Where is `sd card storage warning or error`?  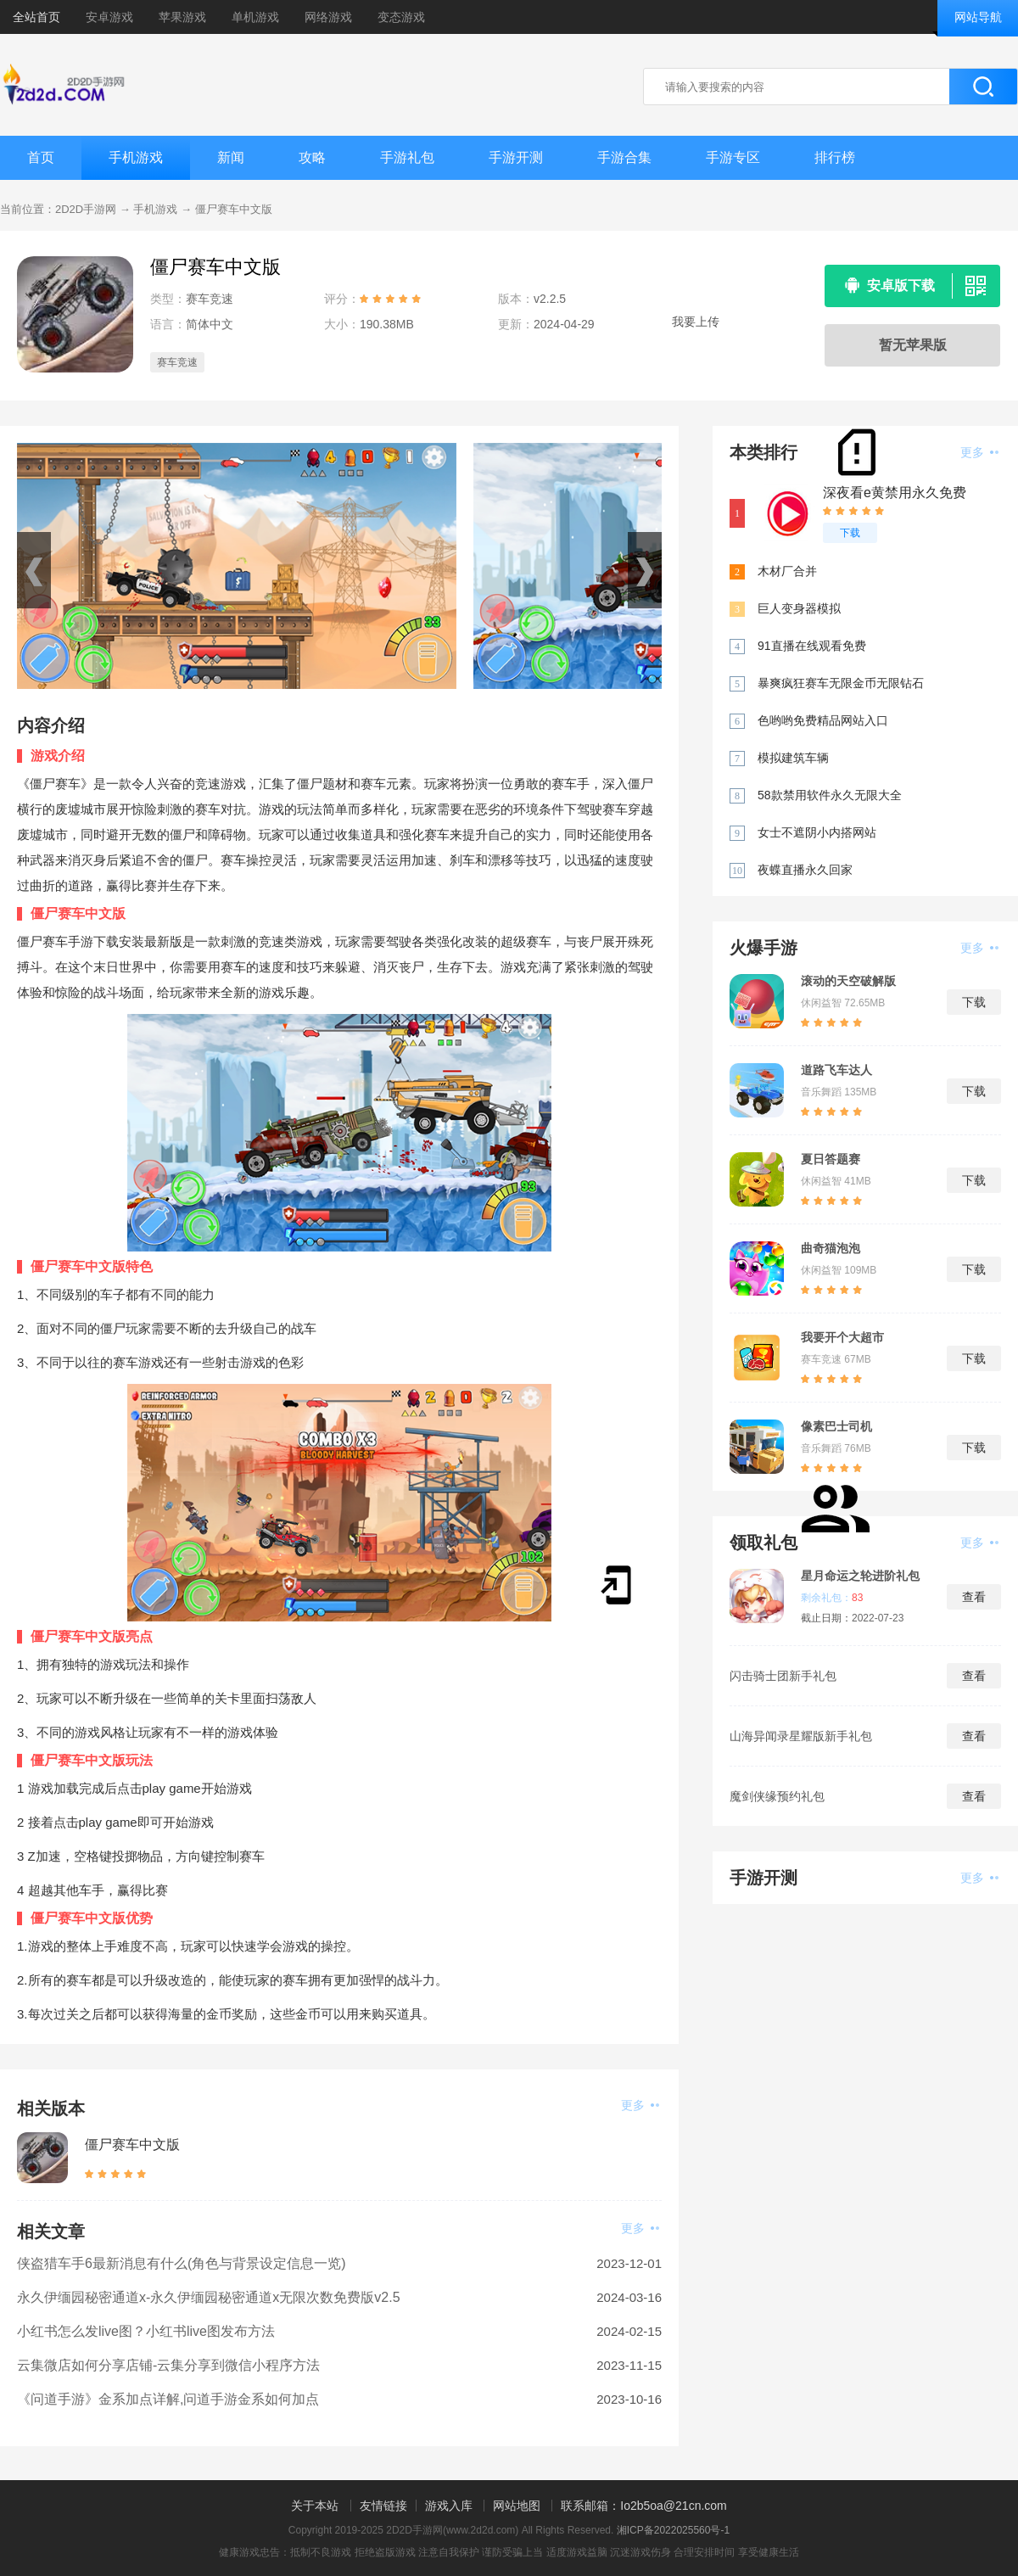
sd card storage warning or error is located at coordinates (857, 452).